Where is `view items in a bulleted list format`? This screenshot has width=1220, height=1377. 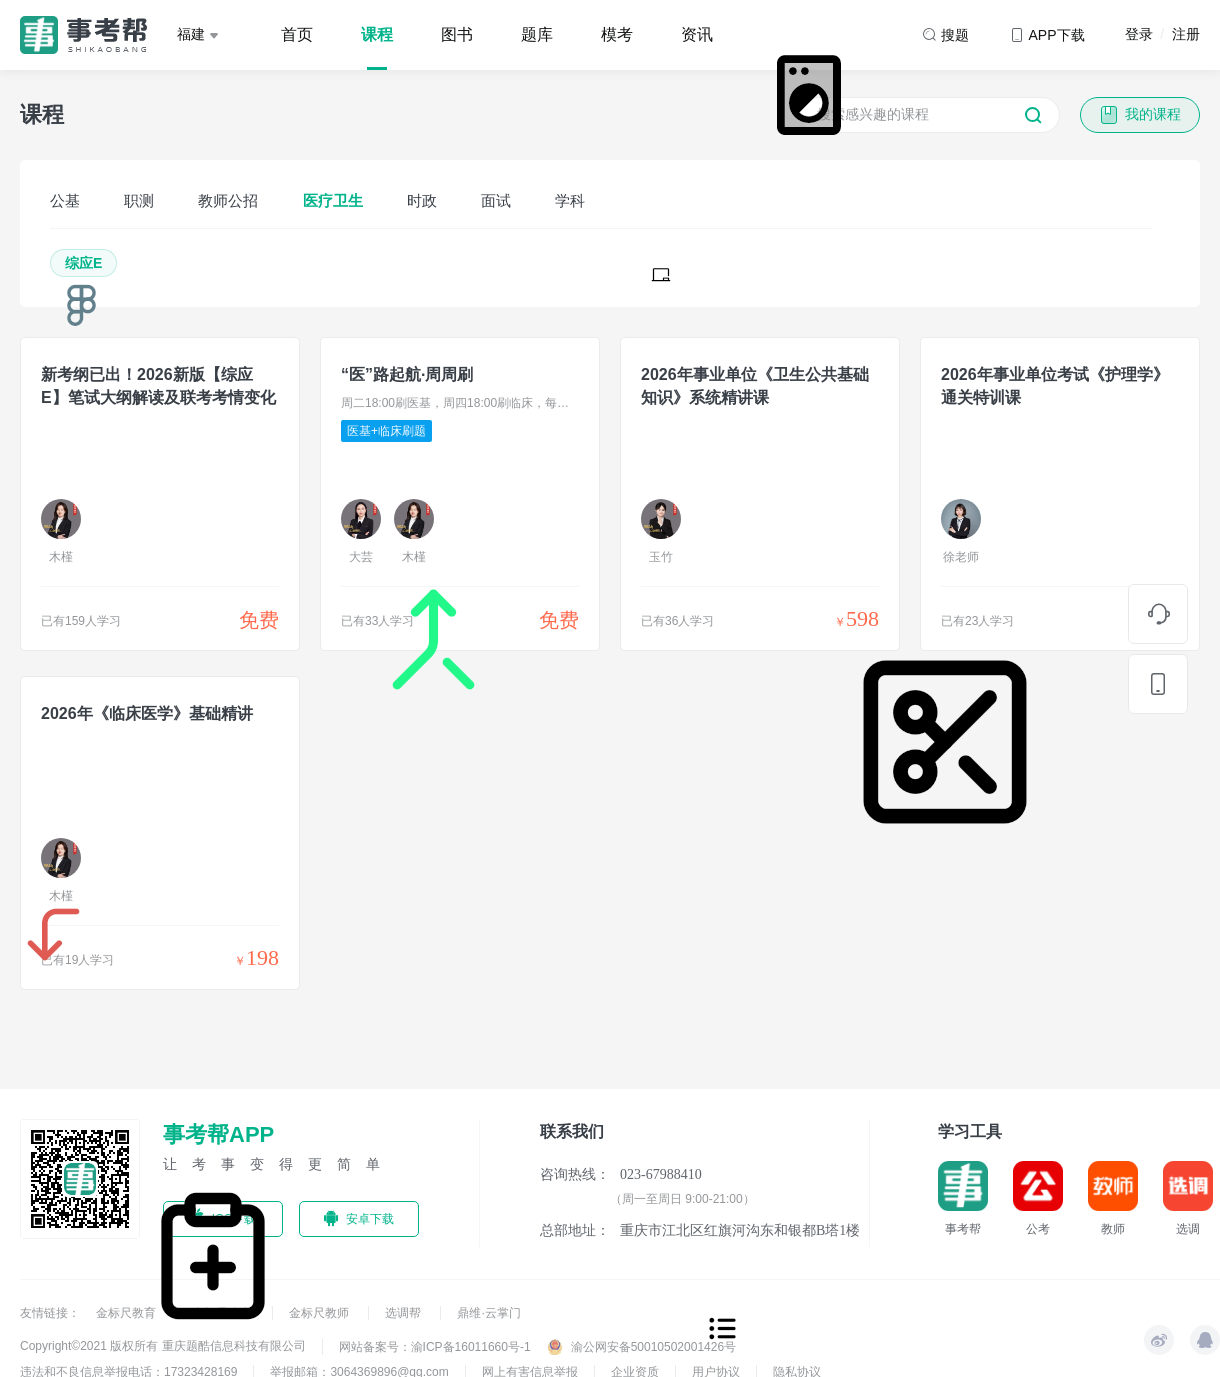 view items in a bulleted list format is located at coordinates (722, 1328).